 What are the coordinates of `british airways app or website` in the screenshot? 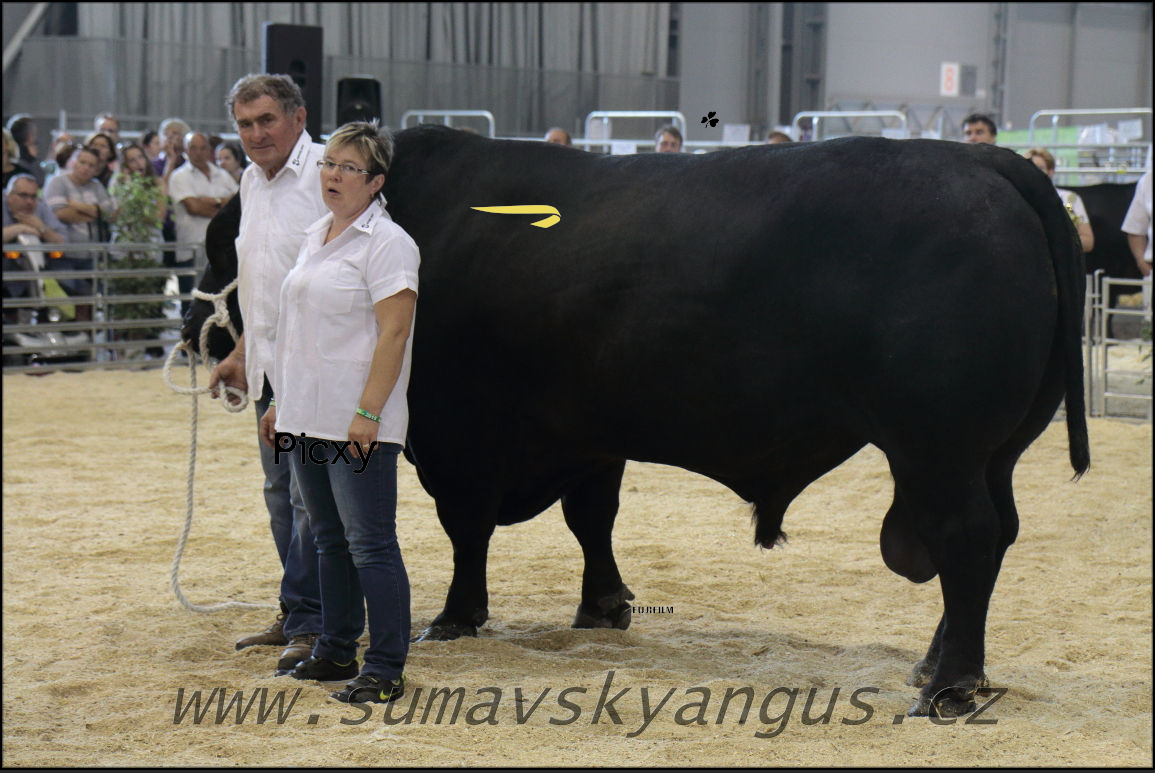 It's located at (515, 216).